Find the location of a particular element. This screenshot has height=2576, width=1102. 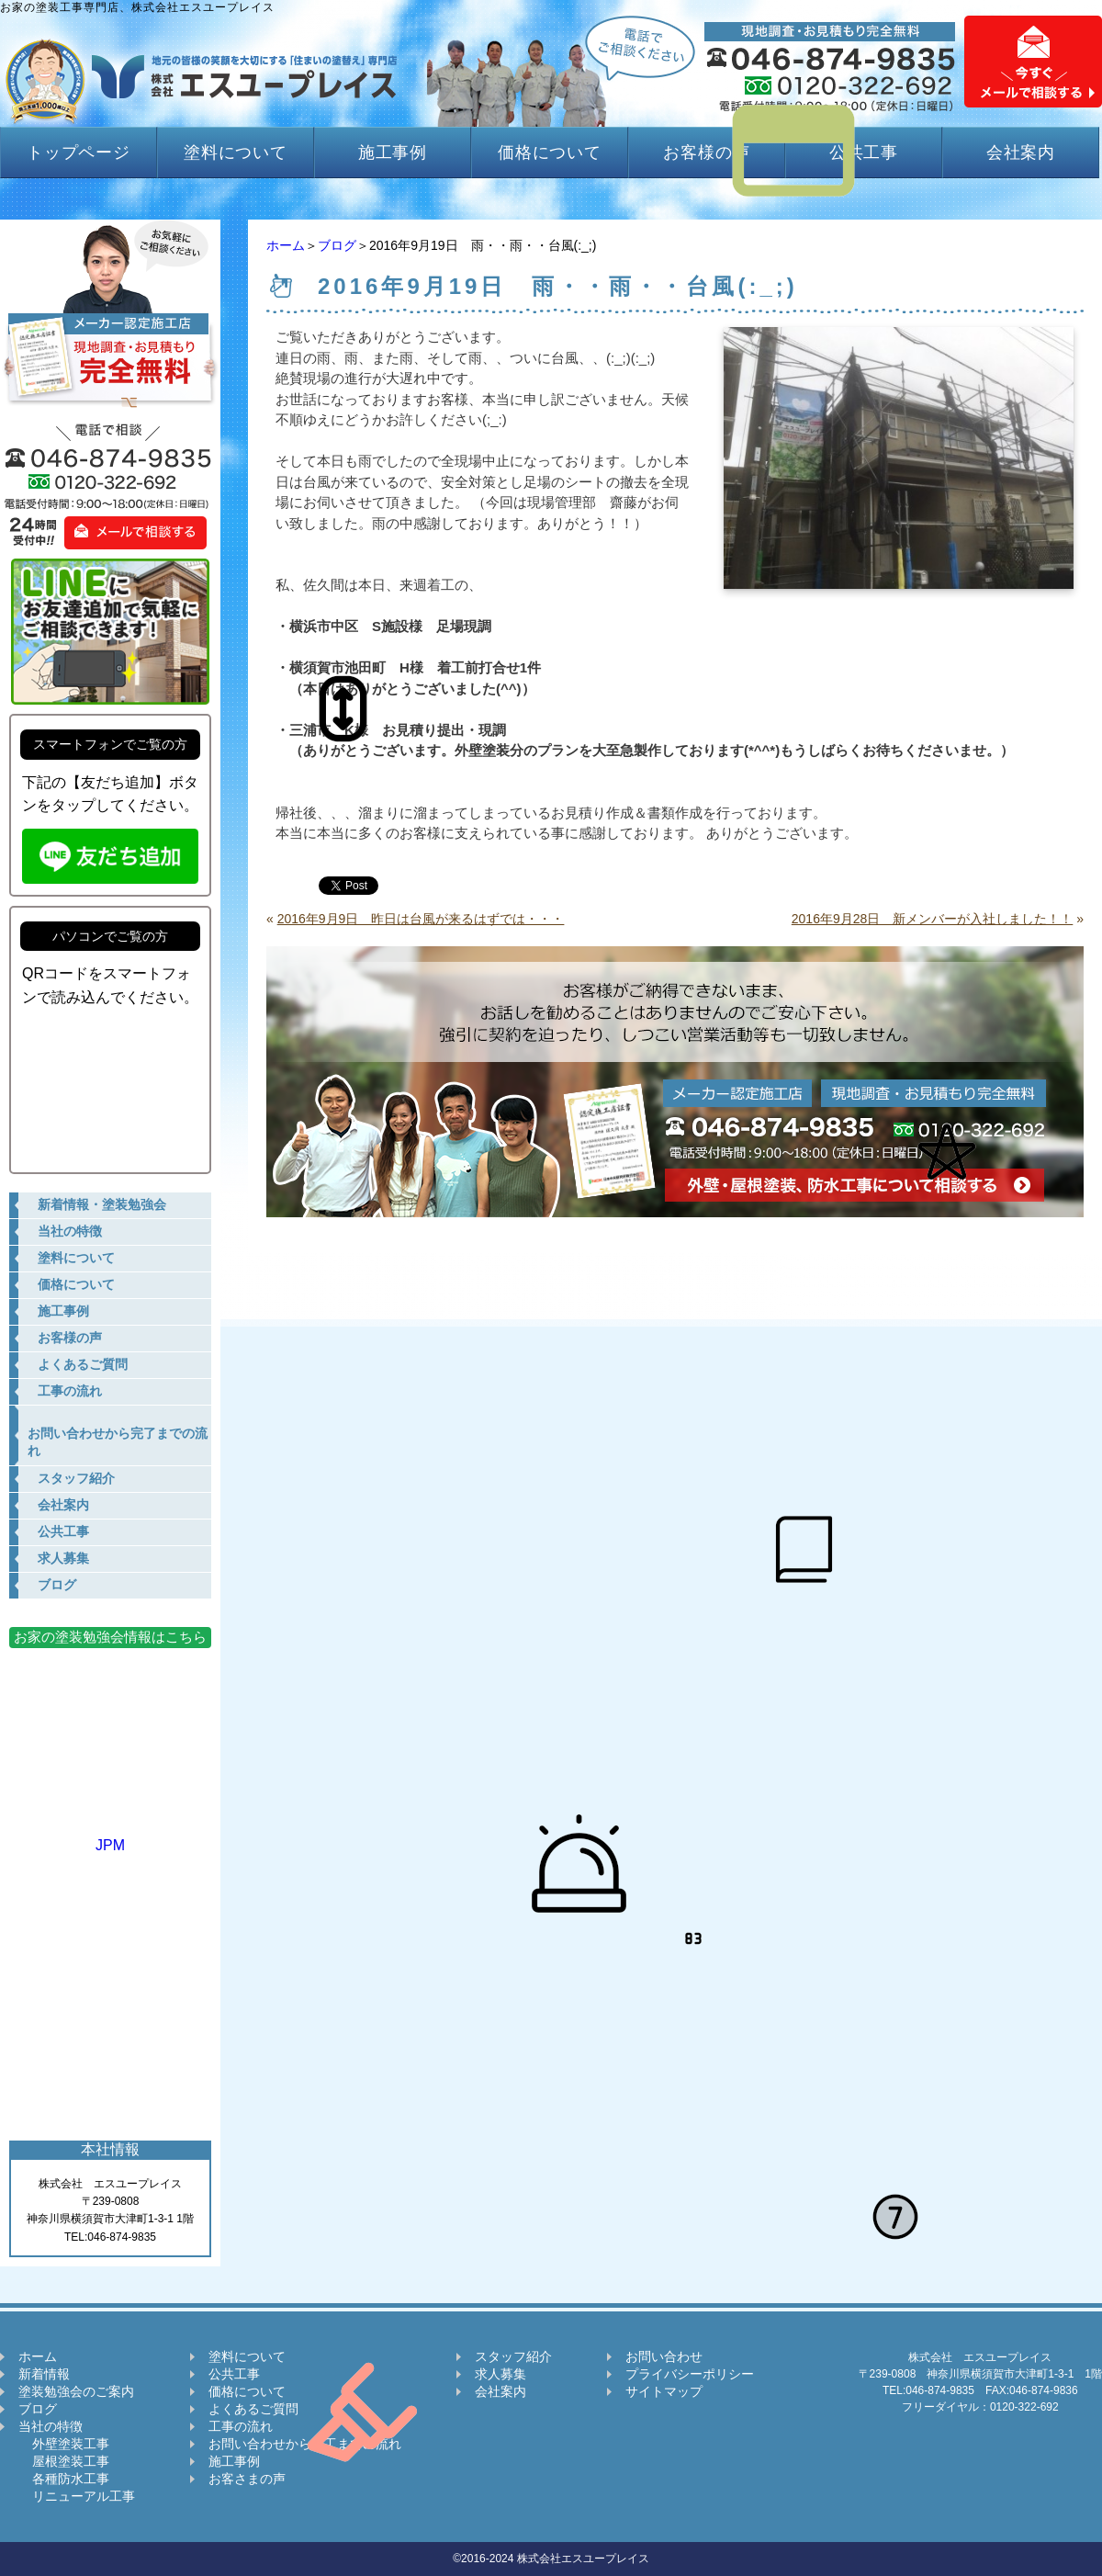

indicates item number 83 in a list or sequence is located at coordinates (693, 1938).